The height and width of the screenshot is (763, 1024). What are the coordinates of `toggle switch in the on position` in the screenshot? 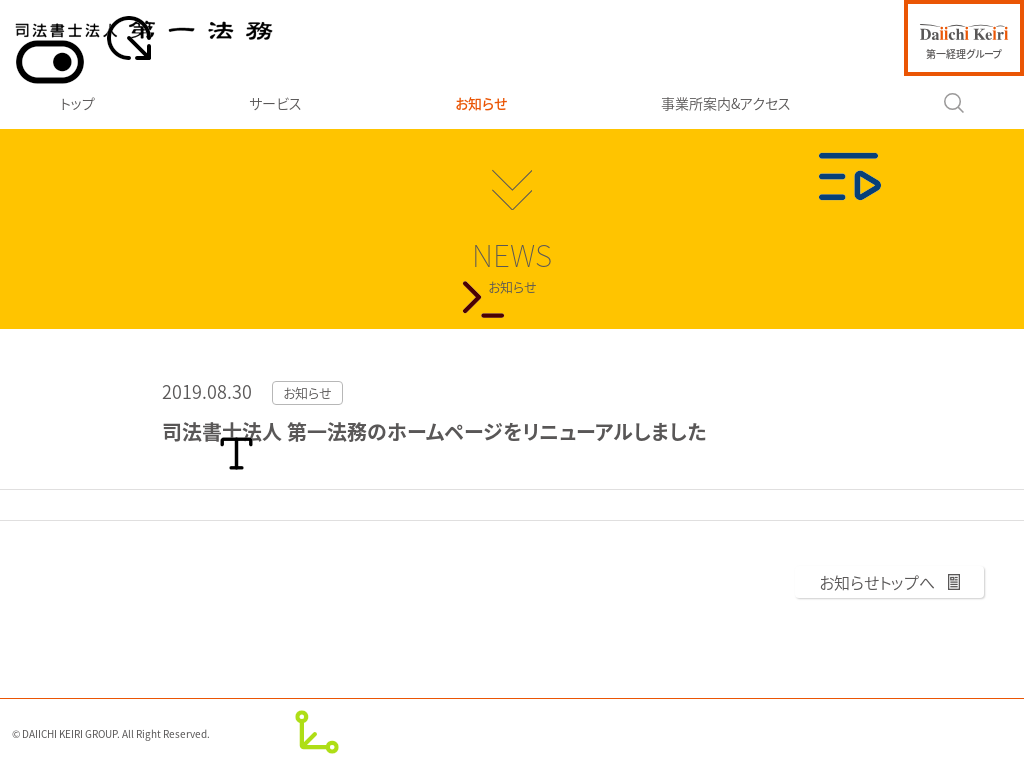 It's located at (50, 62).